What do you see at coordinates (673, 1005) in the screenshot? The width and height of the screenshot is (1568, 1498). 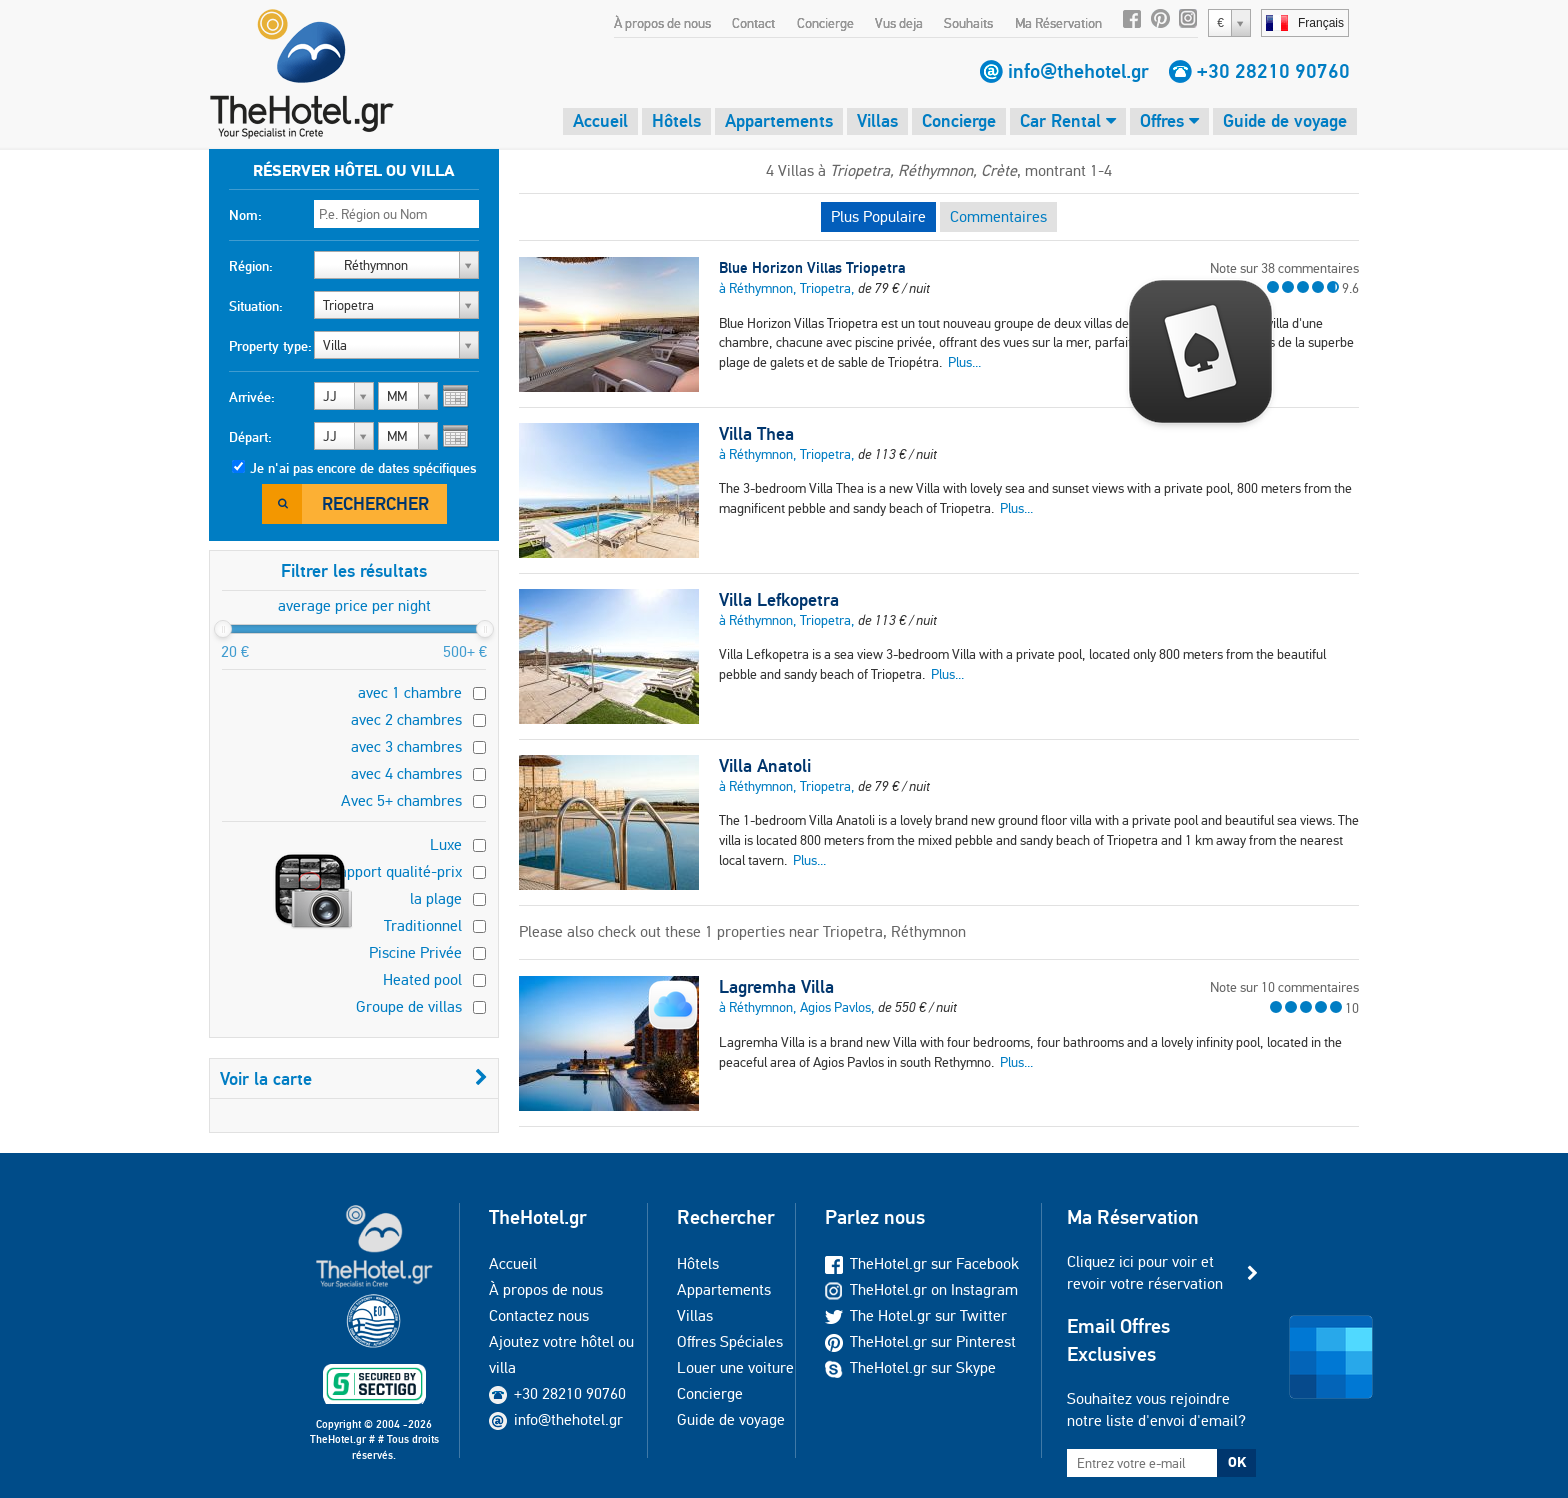 I see `open iCloud+ settings and storage management` at bounding box center [673, 1005].